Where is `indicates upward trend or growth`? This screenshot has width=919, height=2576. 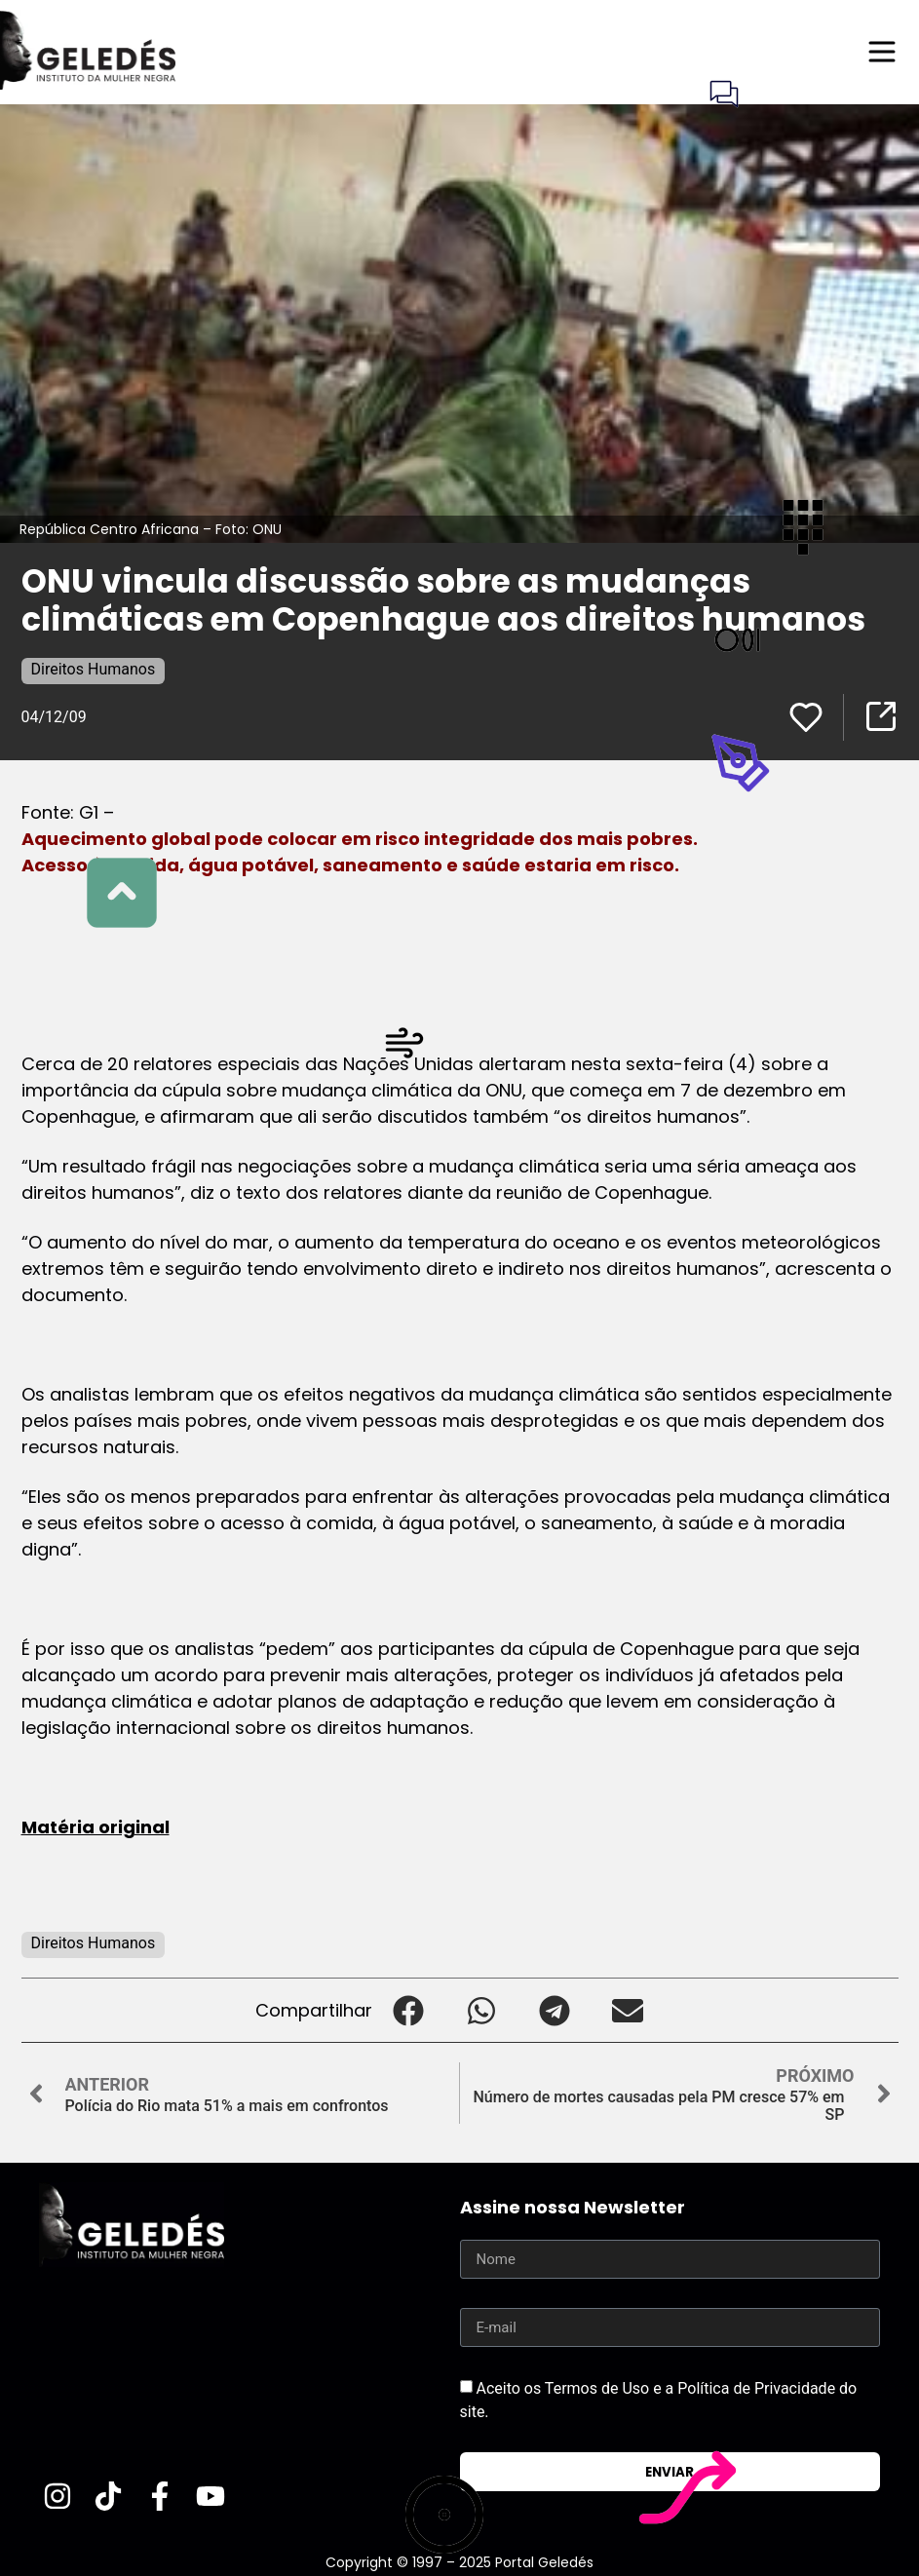 indicates upward trend or growth is located at coordinates (687, 2489).